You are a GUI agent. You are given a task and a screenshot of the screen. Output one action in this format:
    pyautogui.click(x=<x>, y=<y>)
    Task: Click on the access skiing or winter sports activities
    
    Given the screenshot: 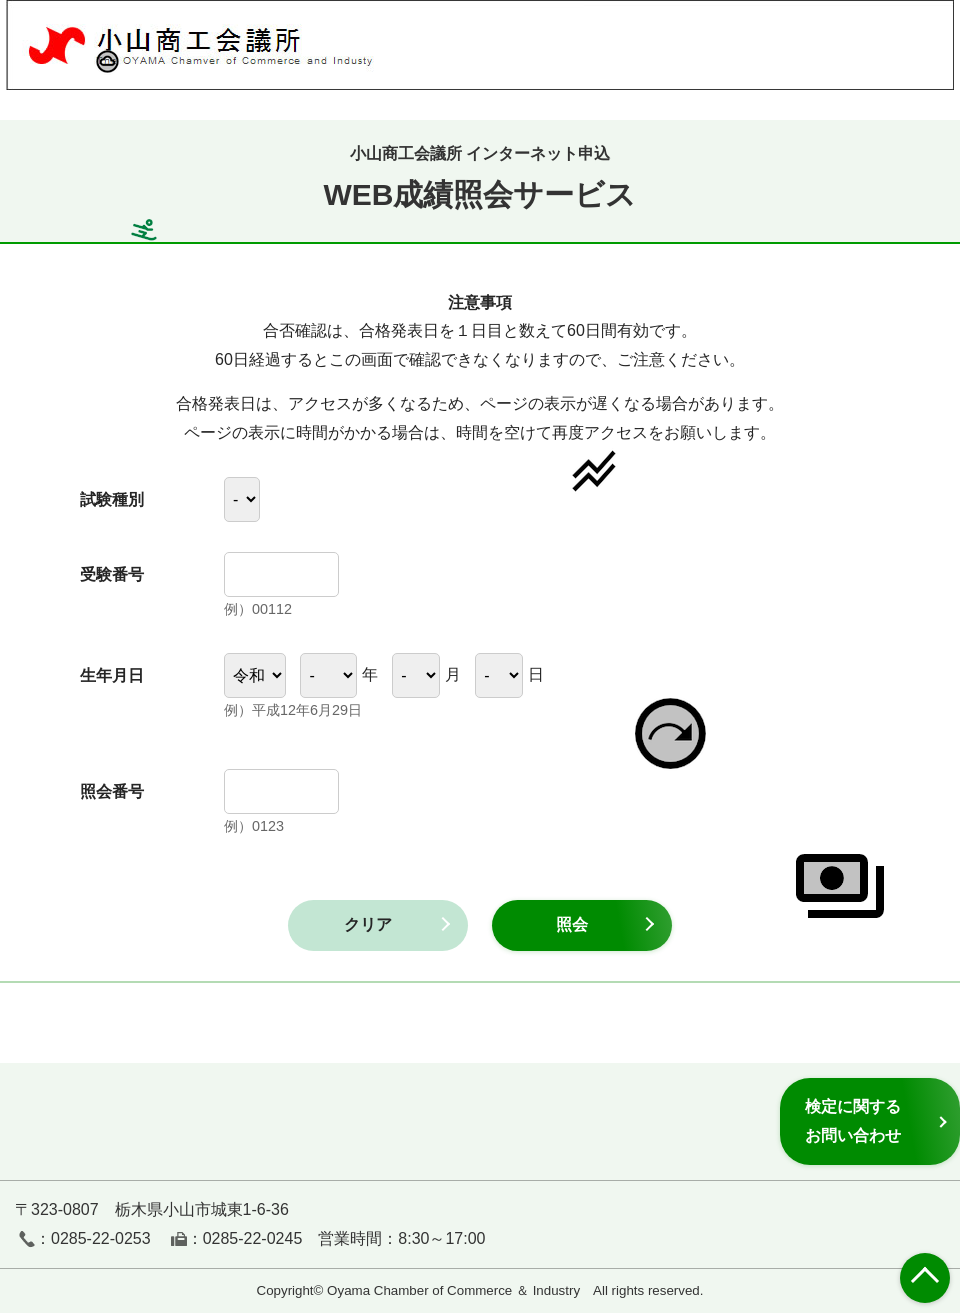 What is the action you would take?
    pyautogui.click(x=144, y=230)
    